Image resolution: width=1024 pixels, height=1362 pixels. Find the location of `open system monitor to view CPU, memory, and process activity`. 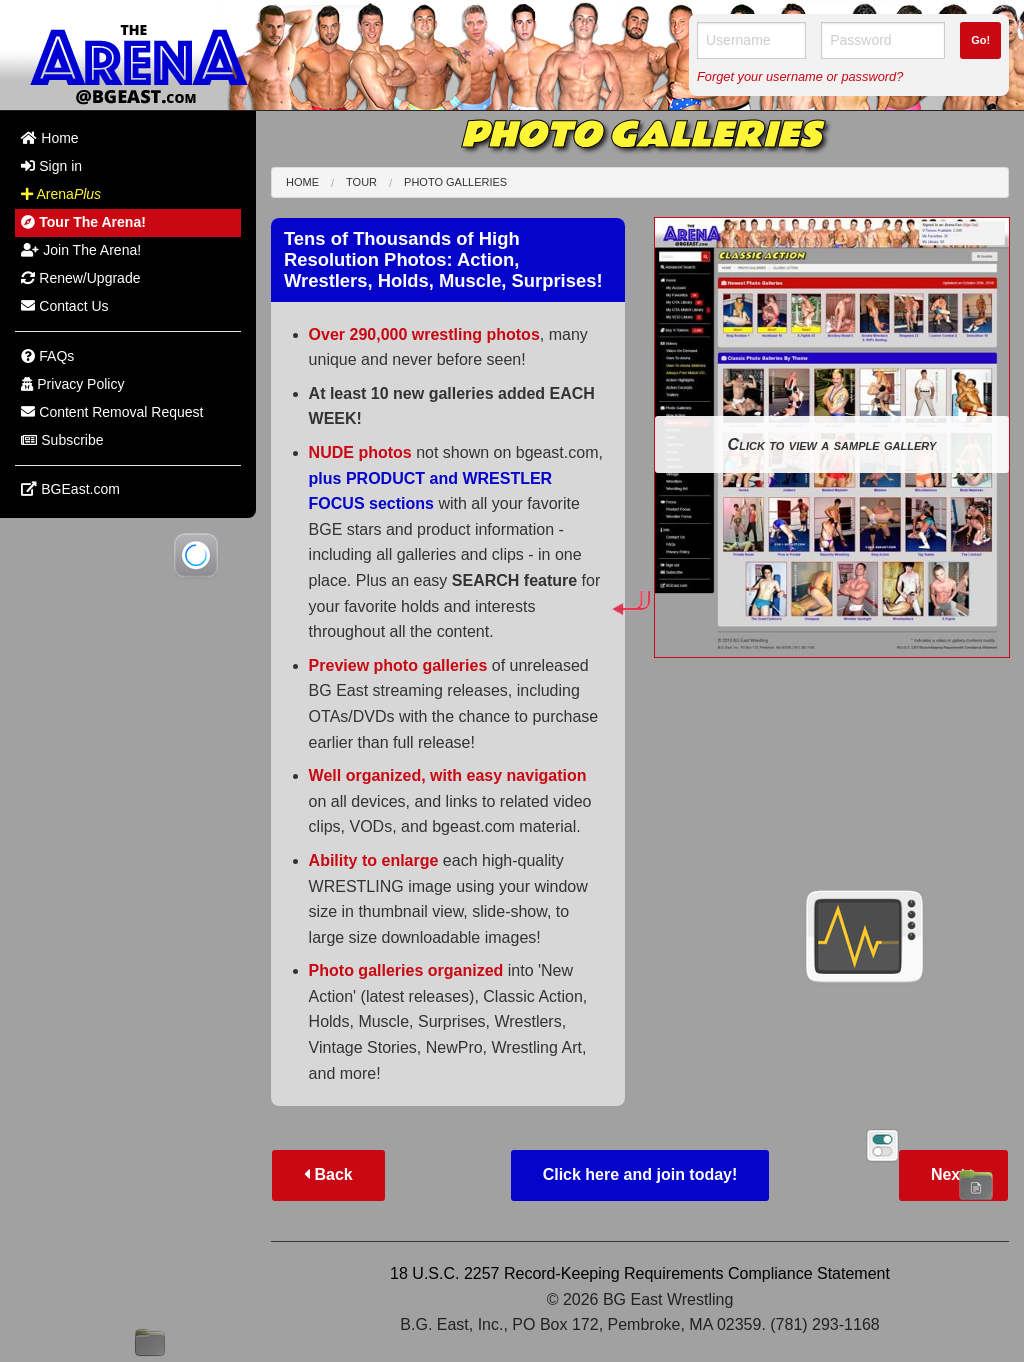

open system monitor to view CPU, memory, and process activity is located at coordinates (864, 936).